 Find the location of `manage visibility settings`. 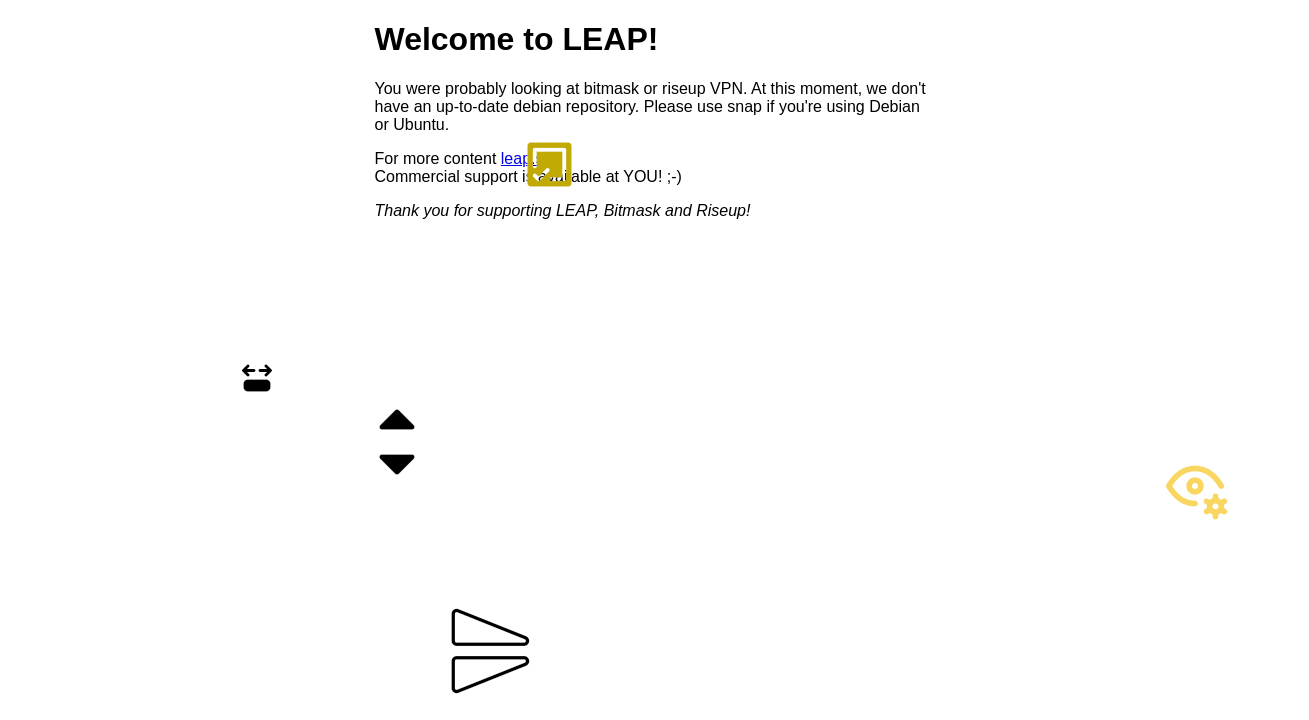

manage visibility settings is located at coordinates (1195, 486).